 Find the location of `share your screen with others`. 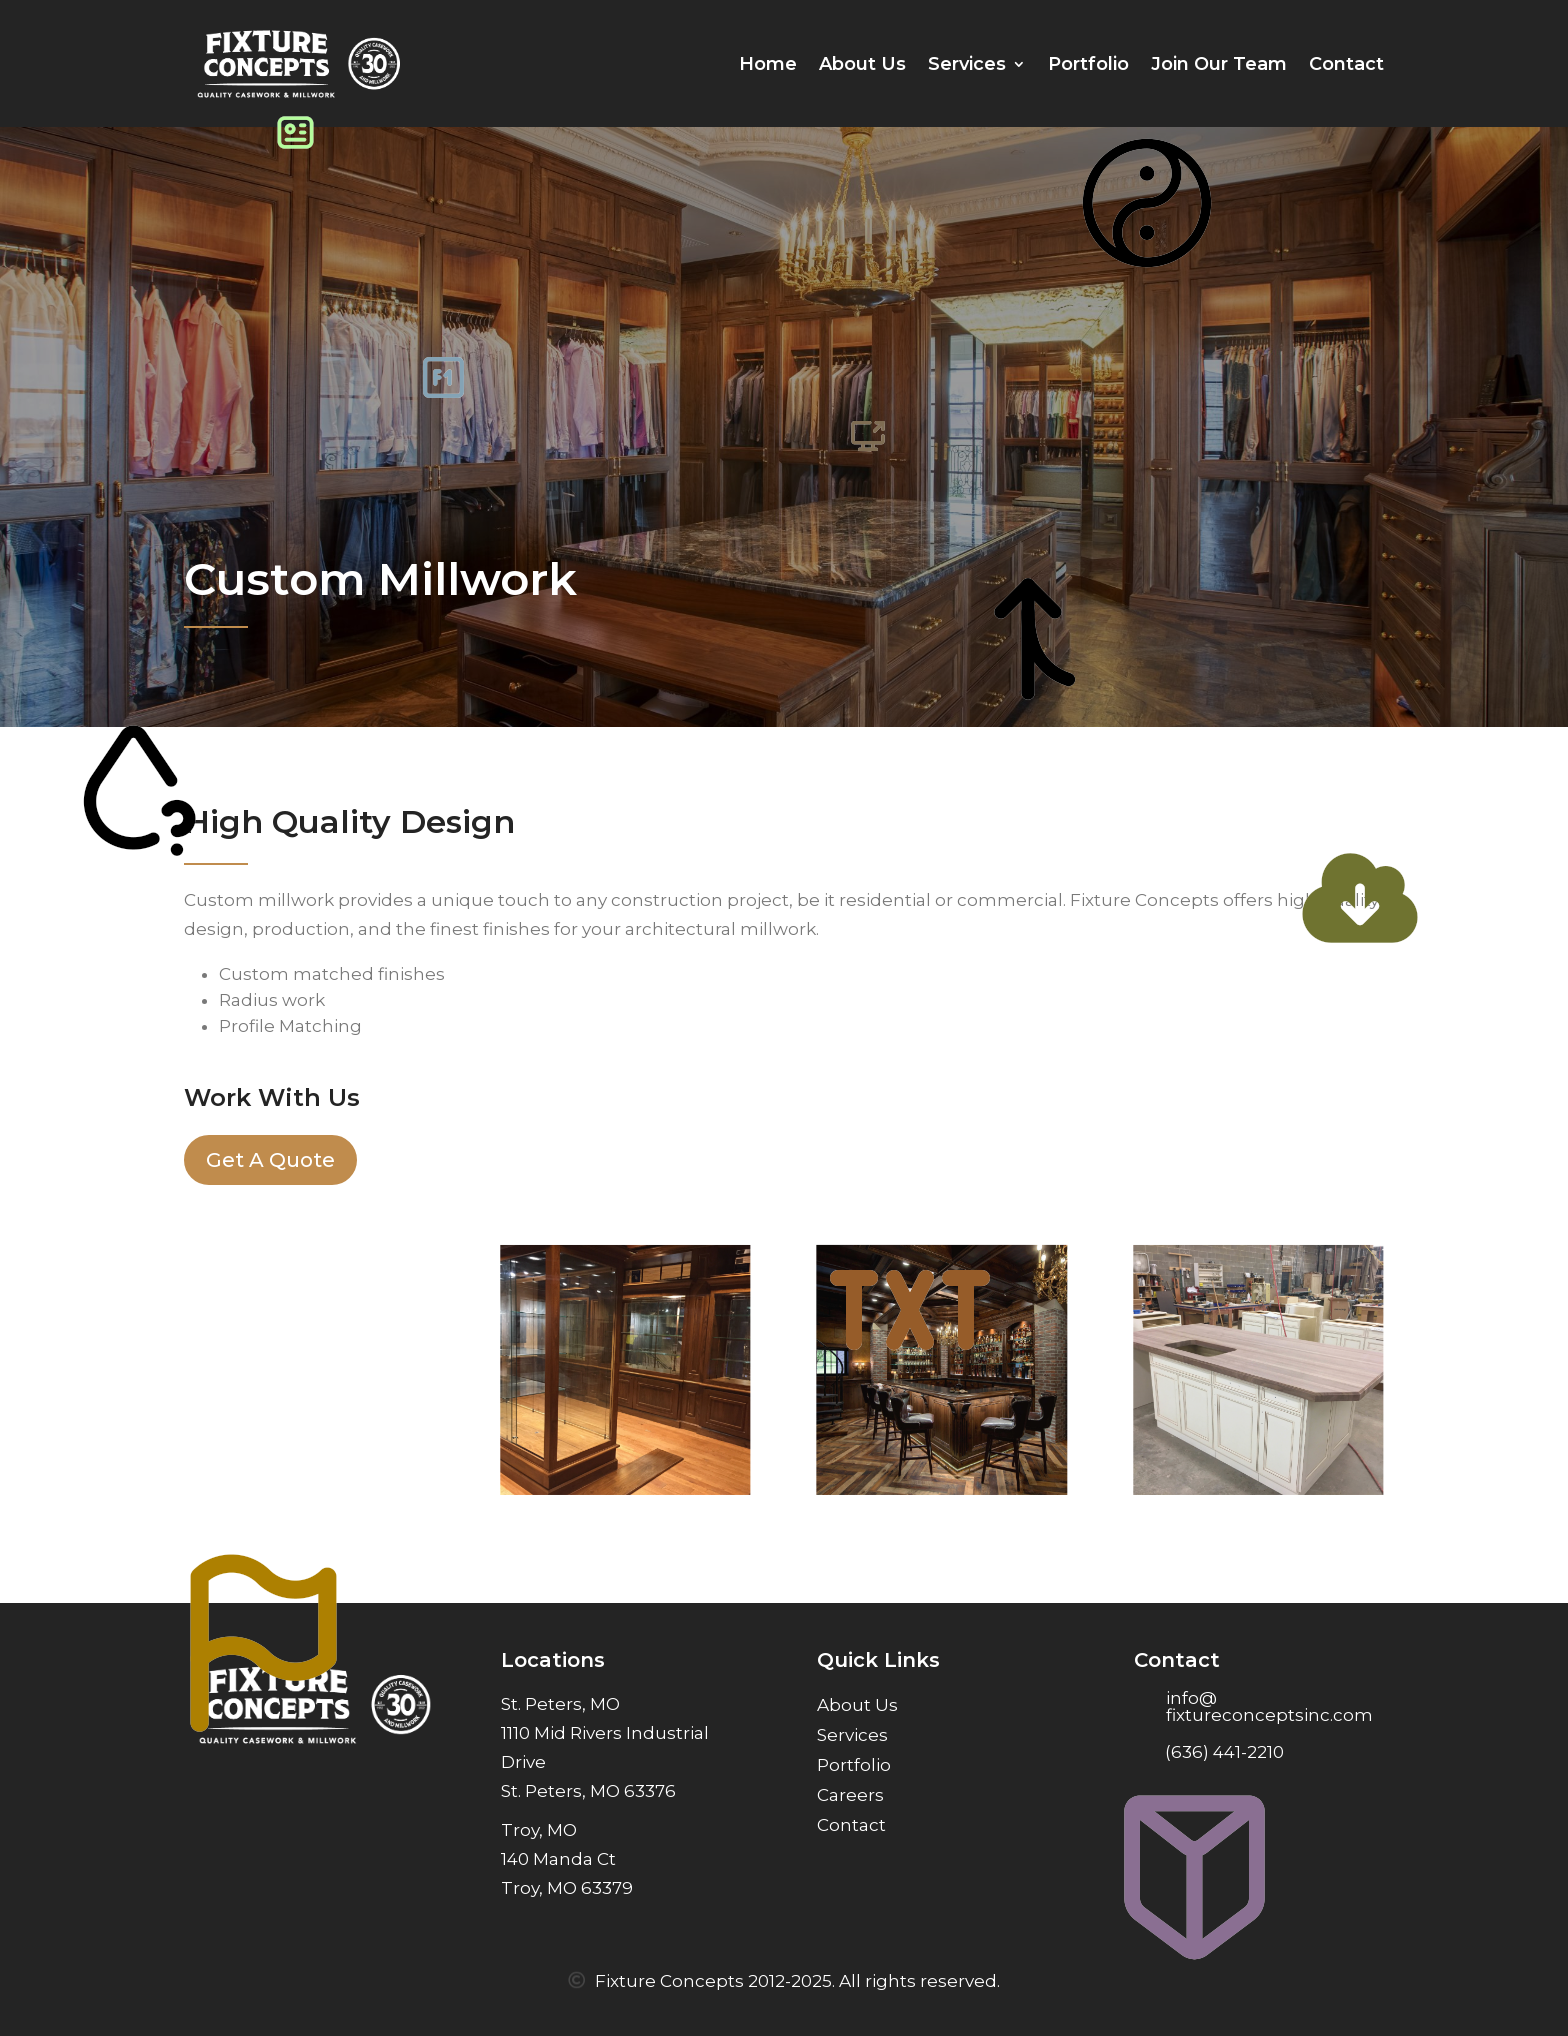

share your screen with others is located at coordinates (868, 436).